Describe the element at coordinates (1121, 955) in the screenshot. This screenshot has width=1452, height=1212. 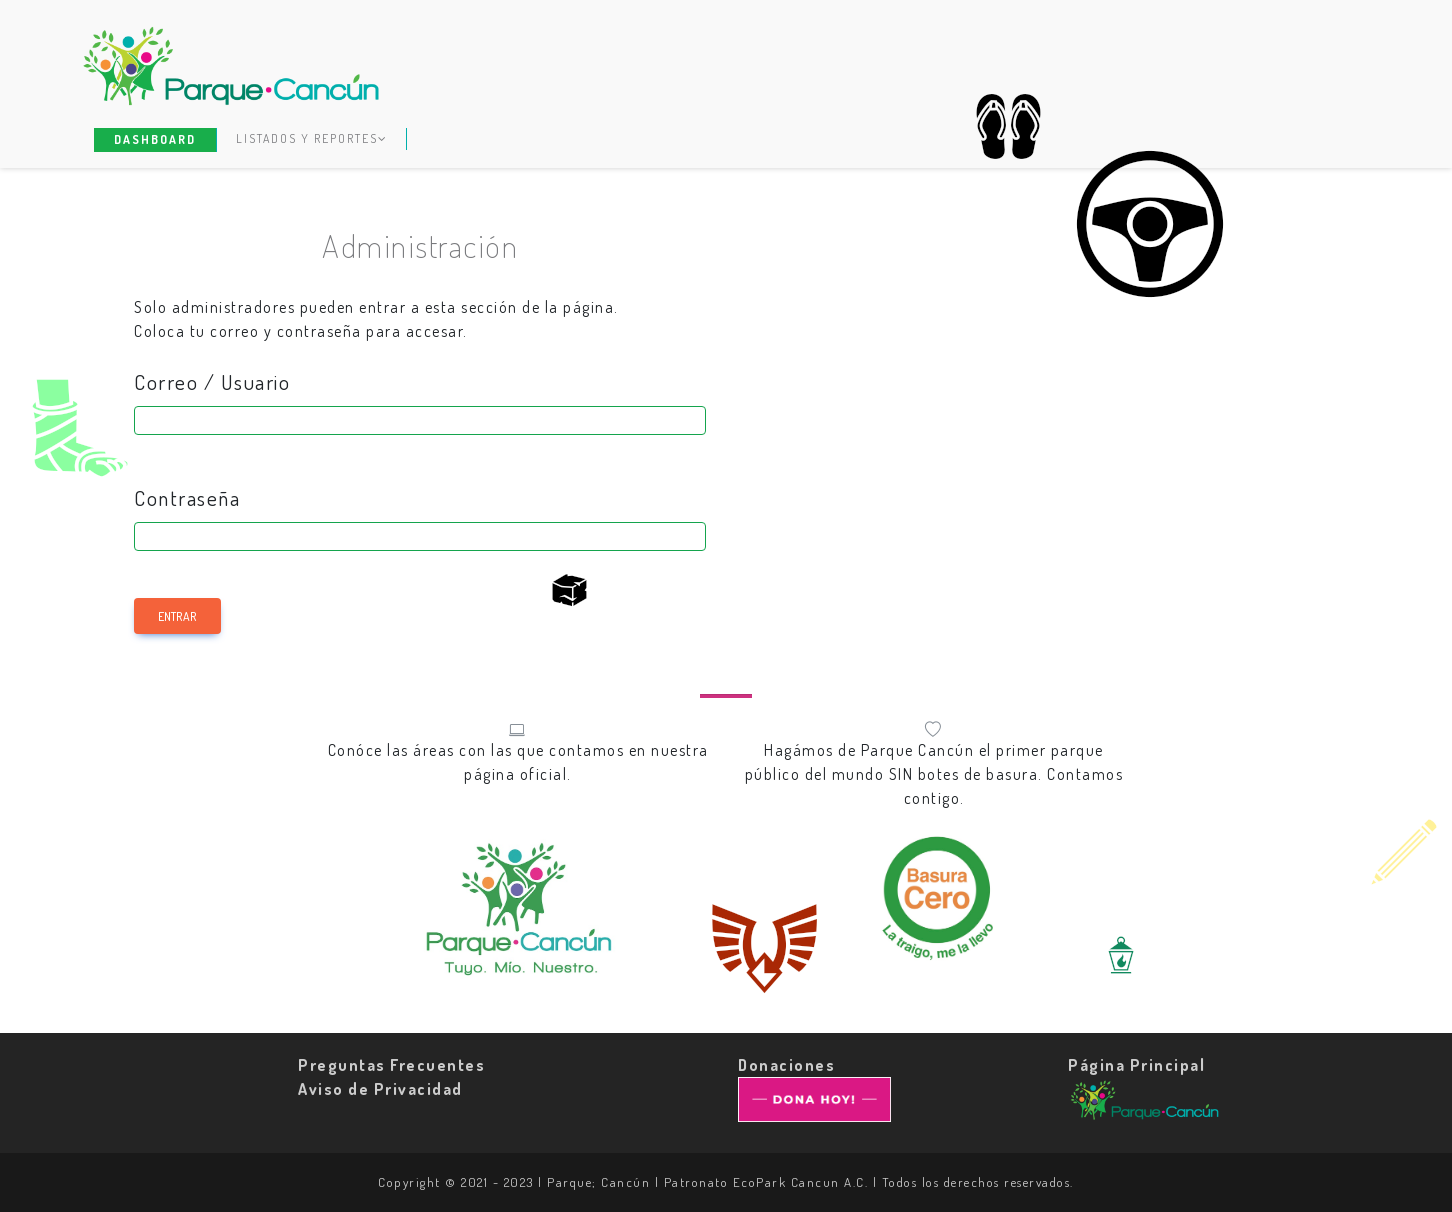
I see `toggle lantern or light source on/off` at that location.